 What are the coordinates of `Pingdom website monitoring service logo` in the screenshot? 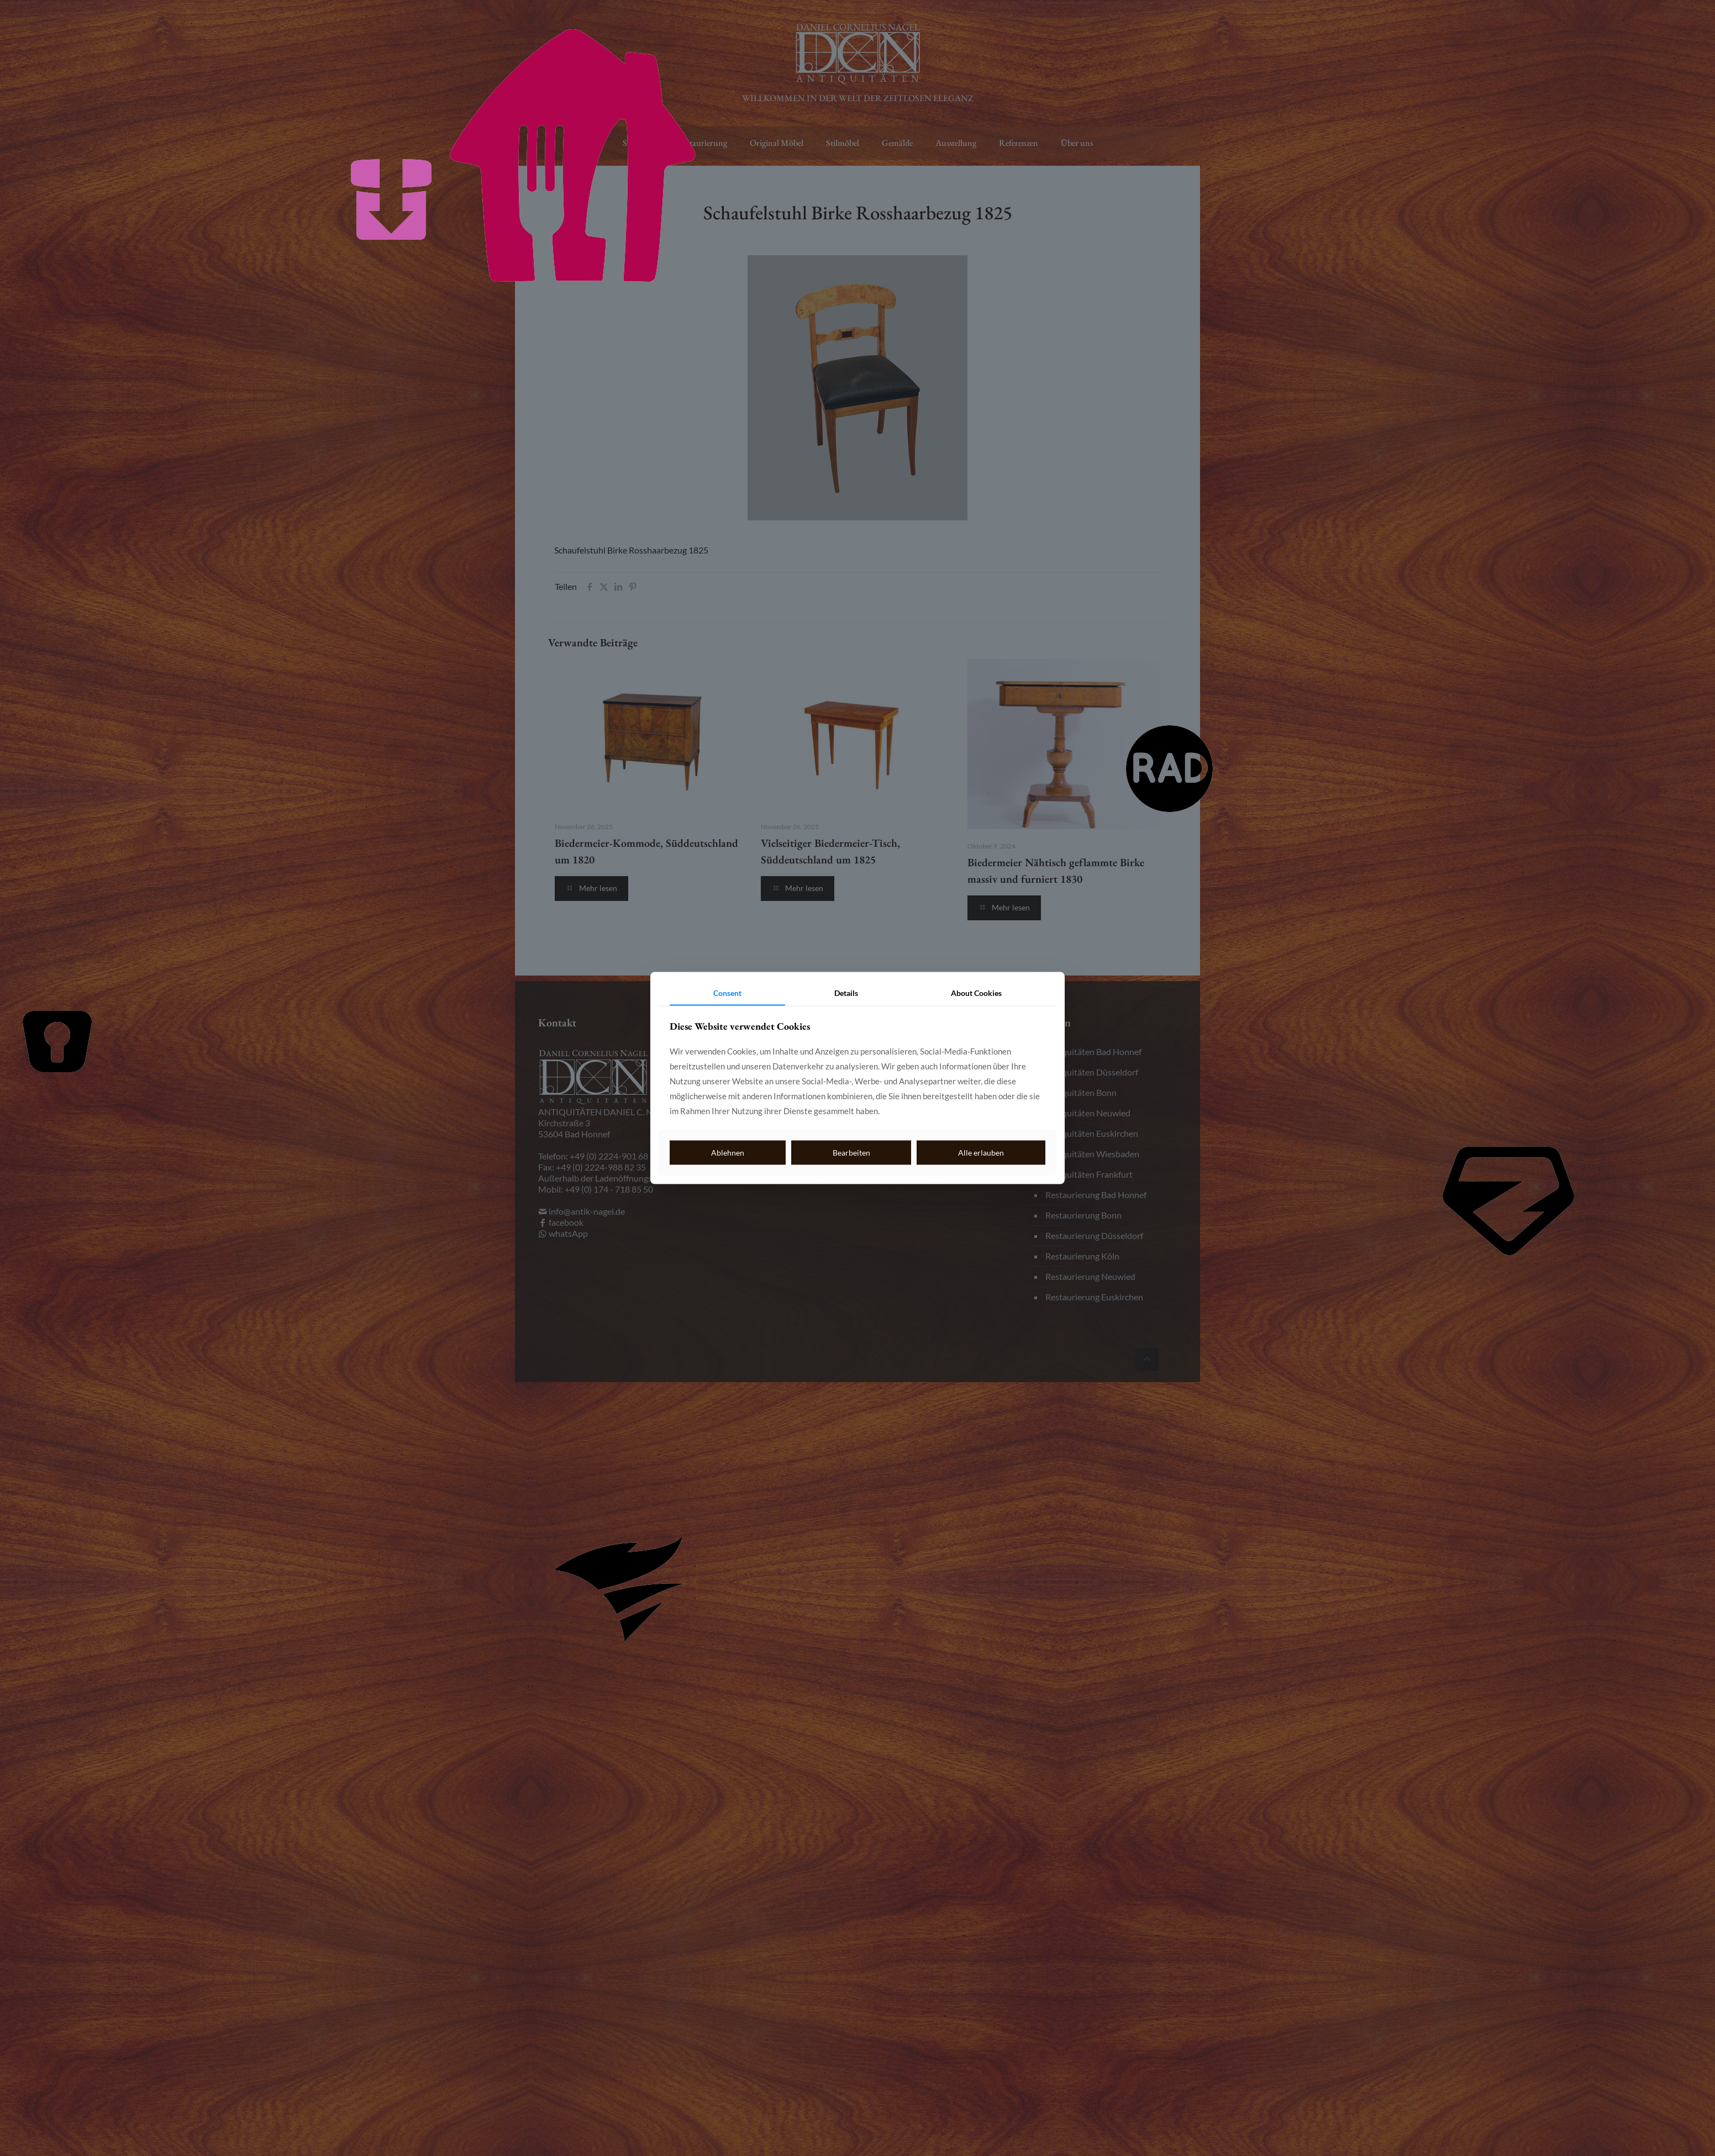 It's located at (619, 1588).